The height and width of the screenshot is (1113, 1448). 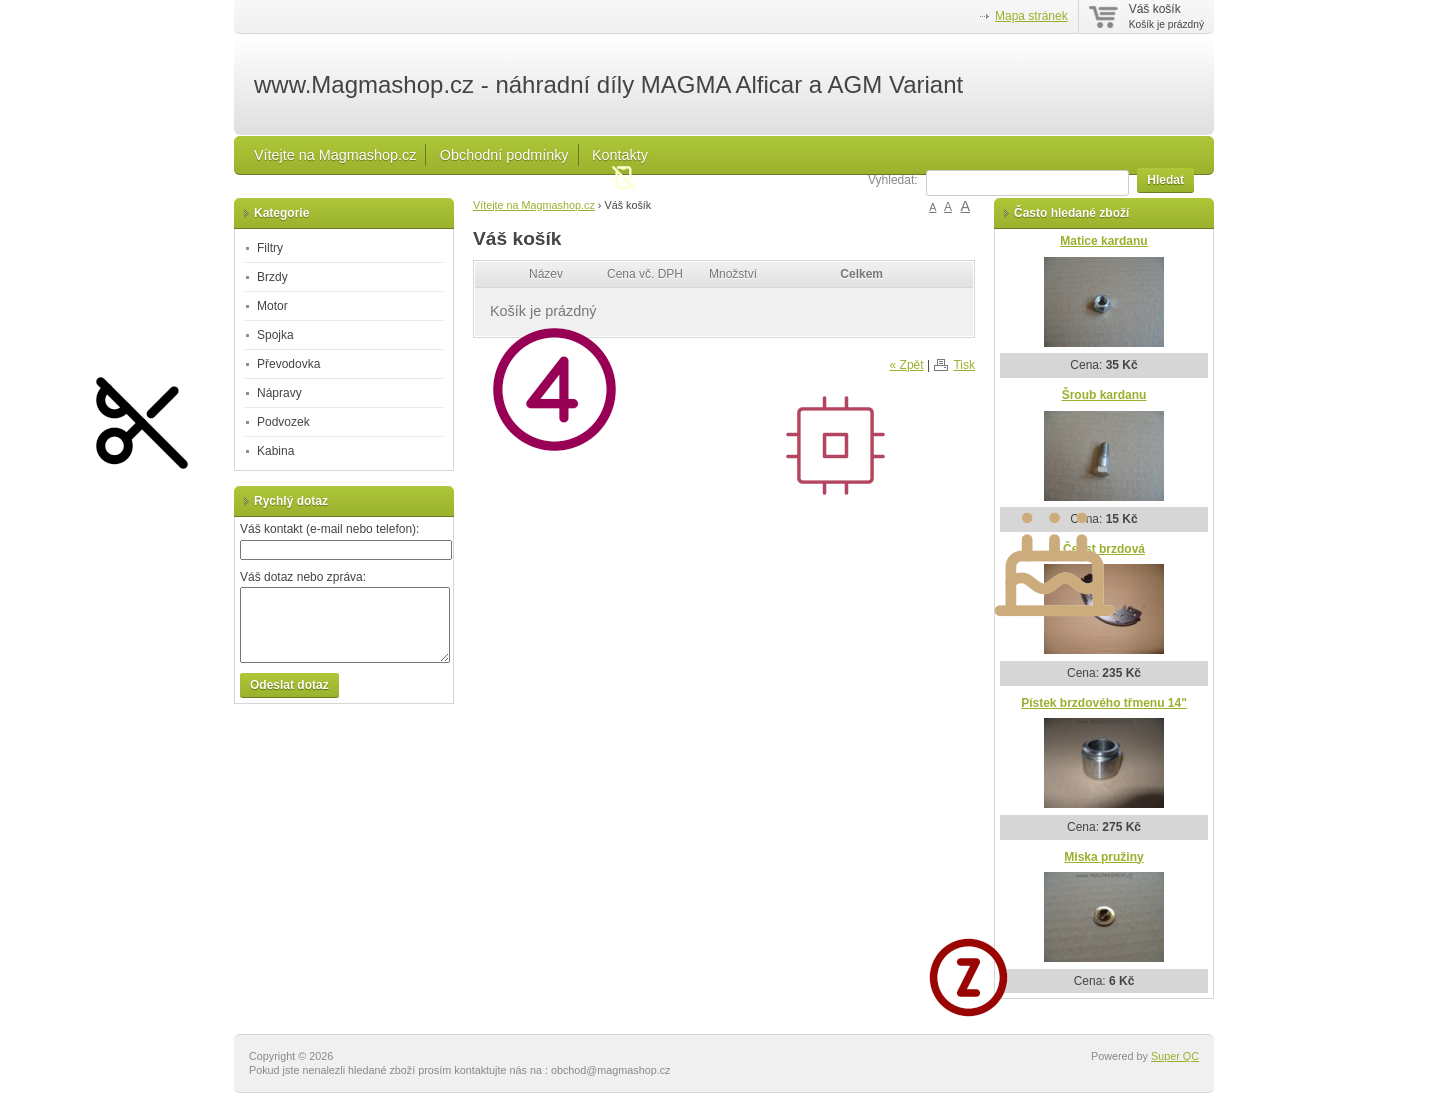 What do you see at coordinates (835, 445) in the screenshot?
I see `view CPU or processor information` at bounding box center [835, 445].